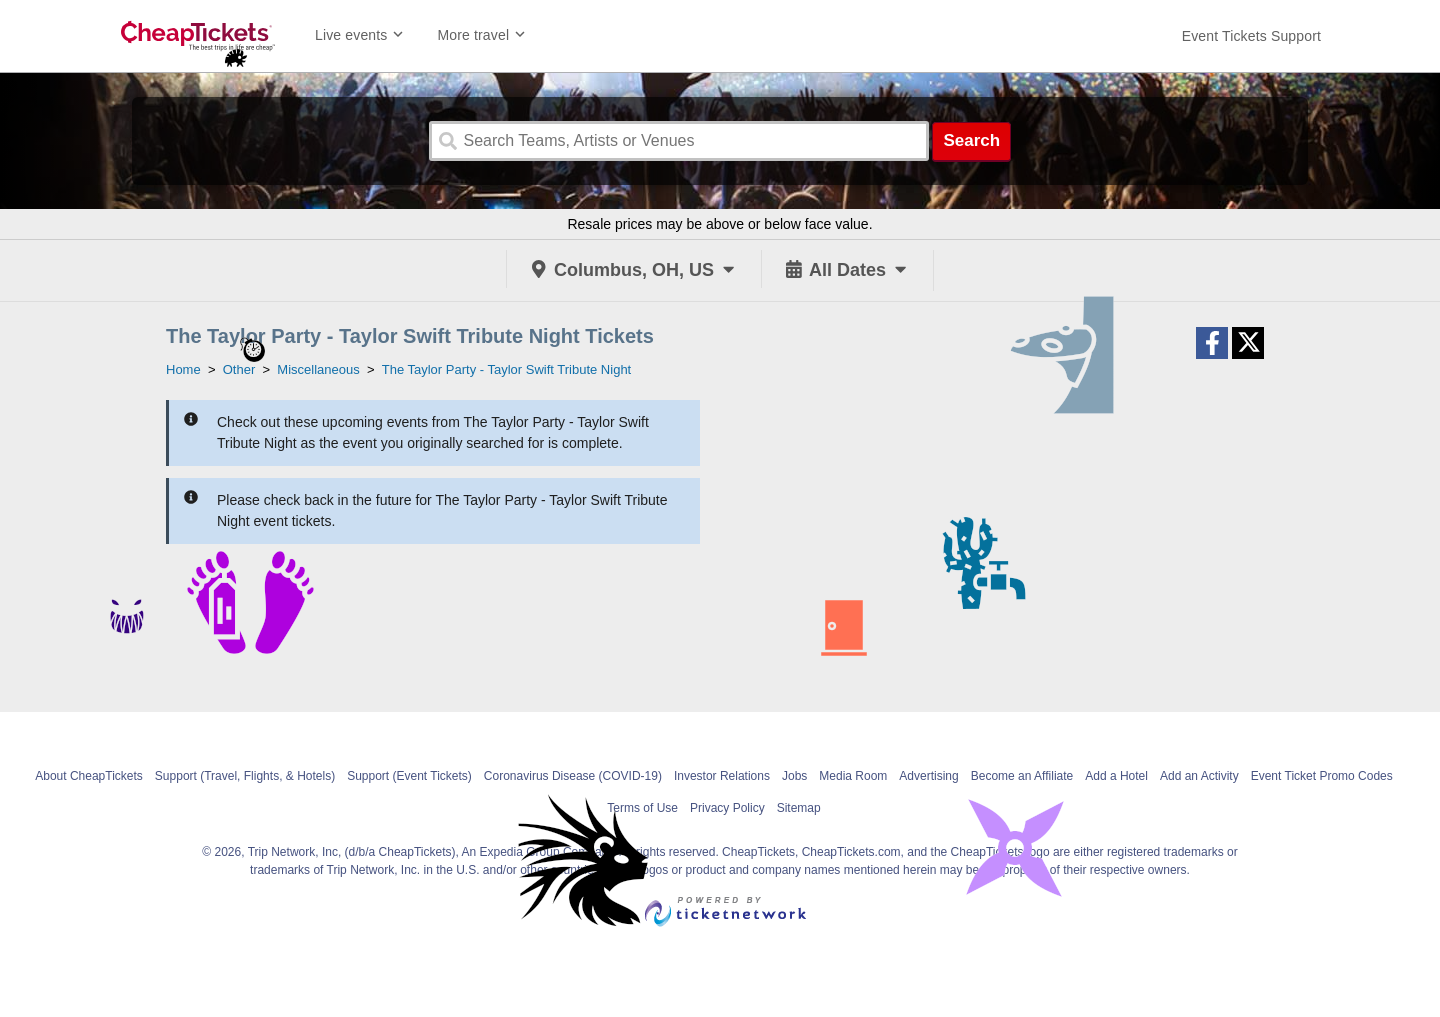 The image size is (1440, 1017). What do you see at coordinates (844, 627) in the screenshot?
I see `exit the current screen or application` at bounding box center [844, 627].